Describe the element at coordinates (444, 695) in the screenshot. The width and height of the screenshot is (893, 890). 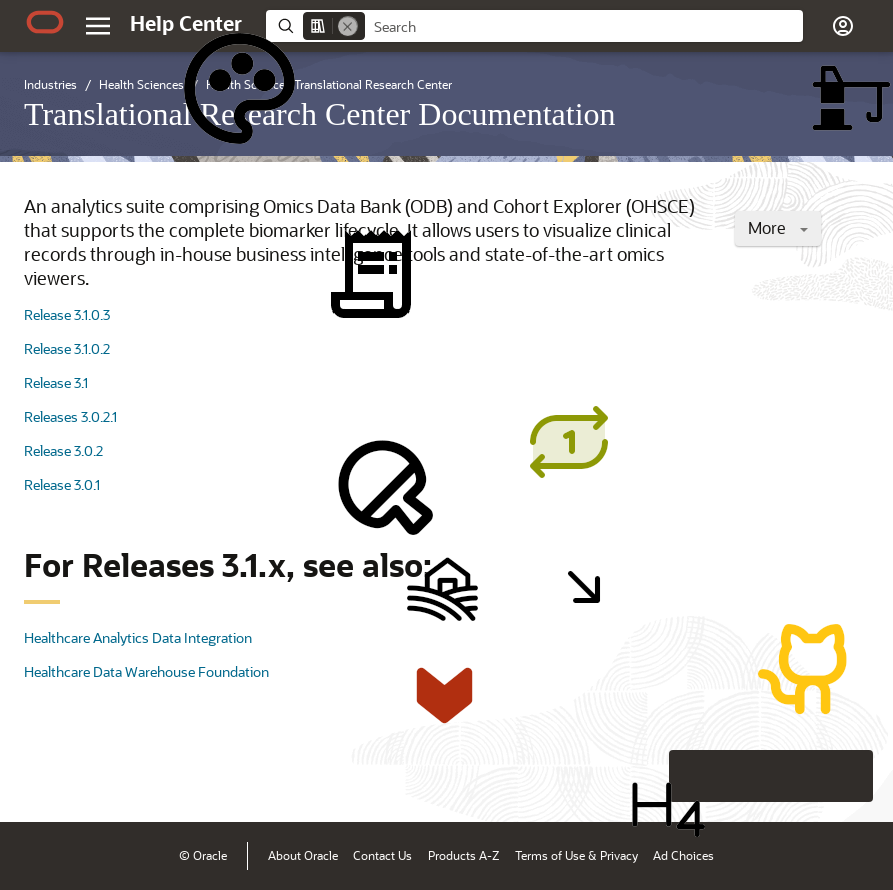
I see `expand content or show more options` at that location.